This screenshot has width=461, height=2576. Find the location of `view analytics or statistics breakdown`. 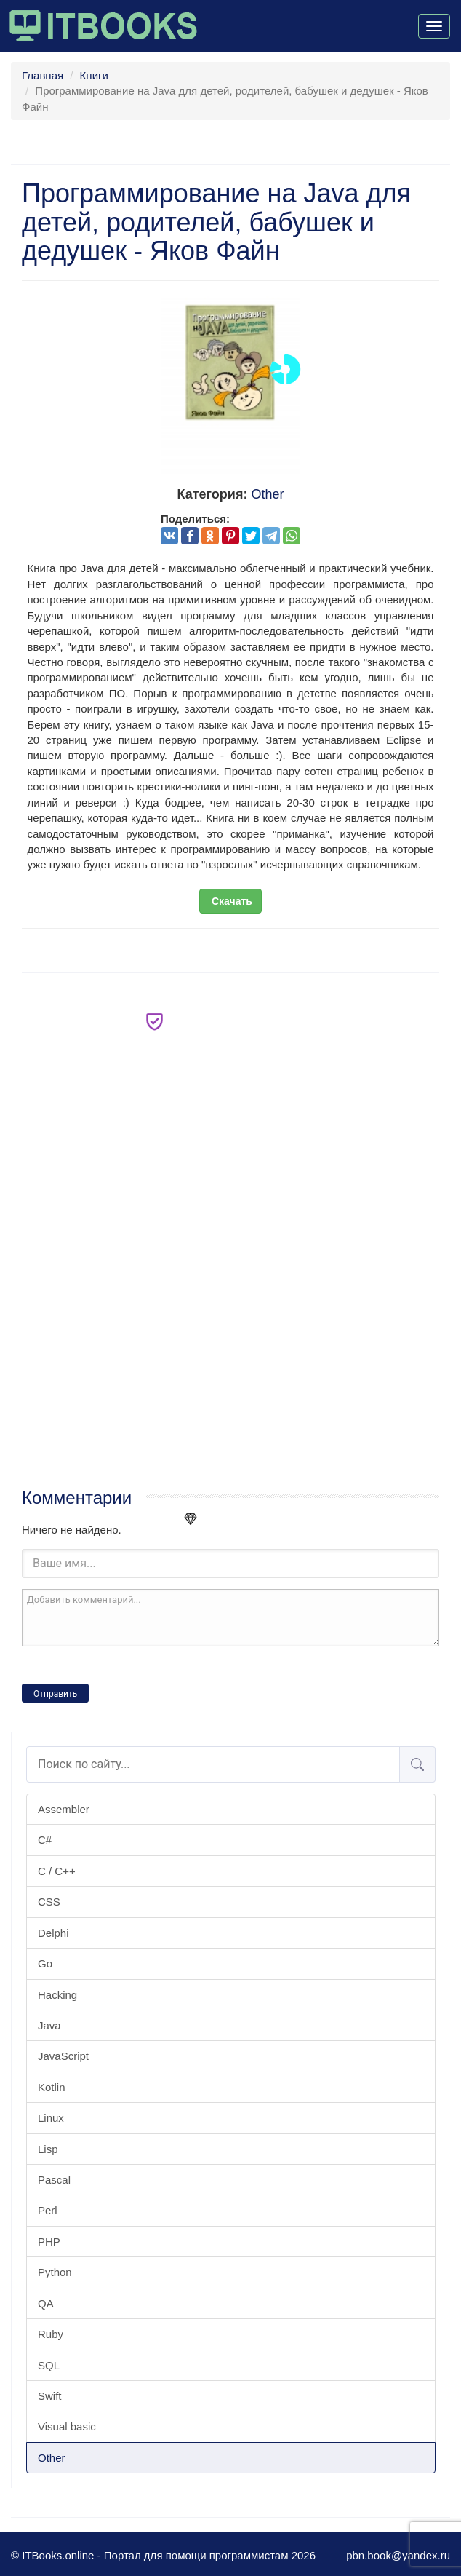

view analytics or statistics breakdown is located at coordinates (285, 369).